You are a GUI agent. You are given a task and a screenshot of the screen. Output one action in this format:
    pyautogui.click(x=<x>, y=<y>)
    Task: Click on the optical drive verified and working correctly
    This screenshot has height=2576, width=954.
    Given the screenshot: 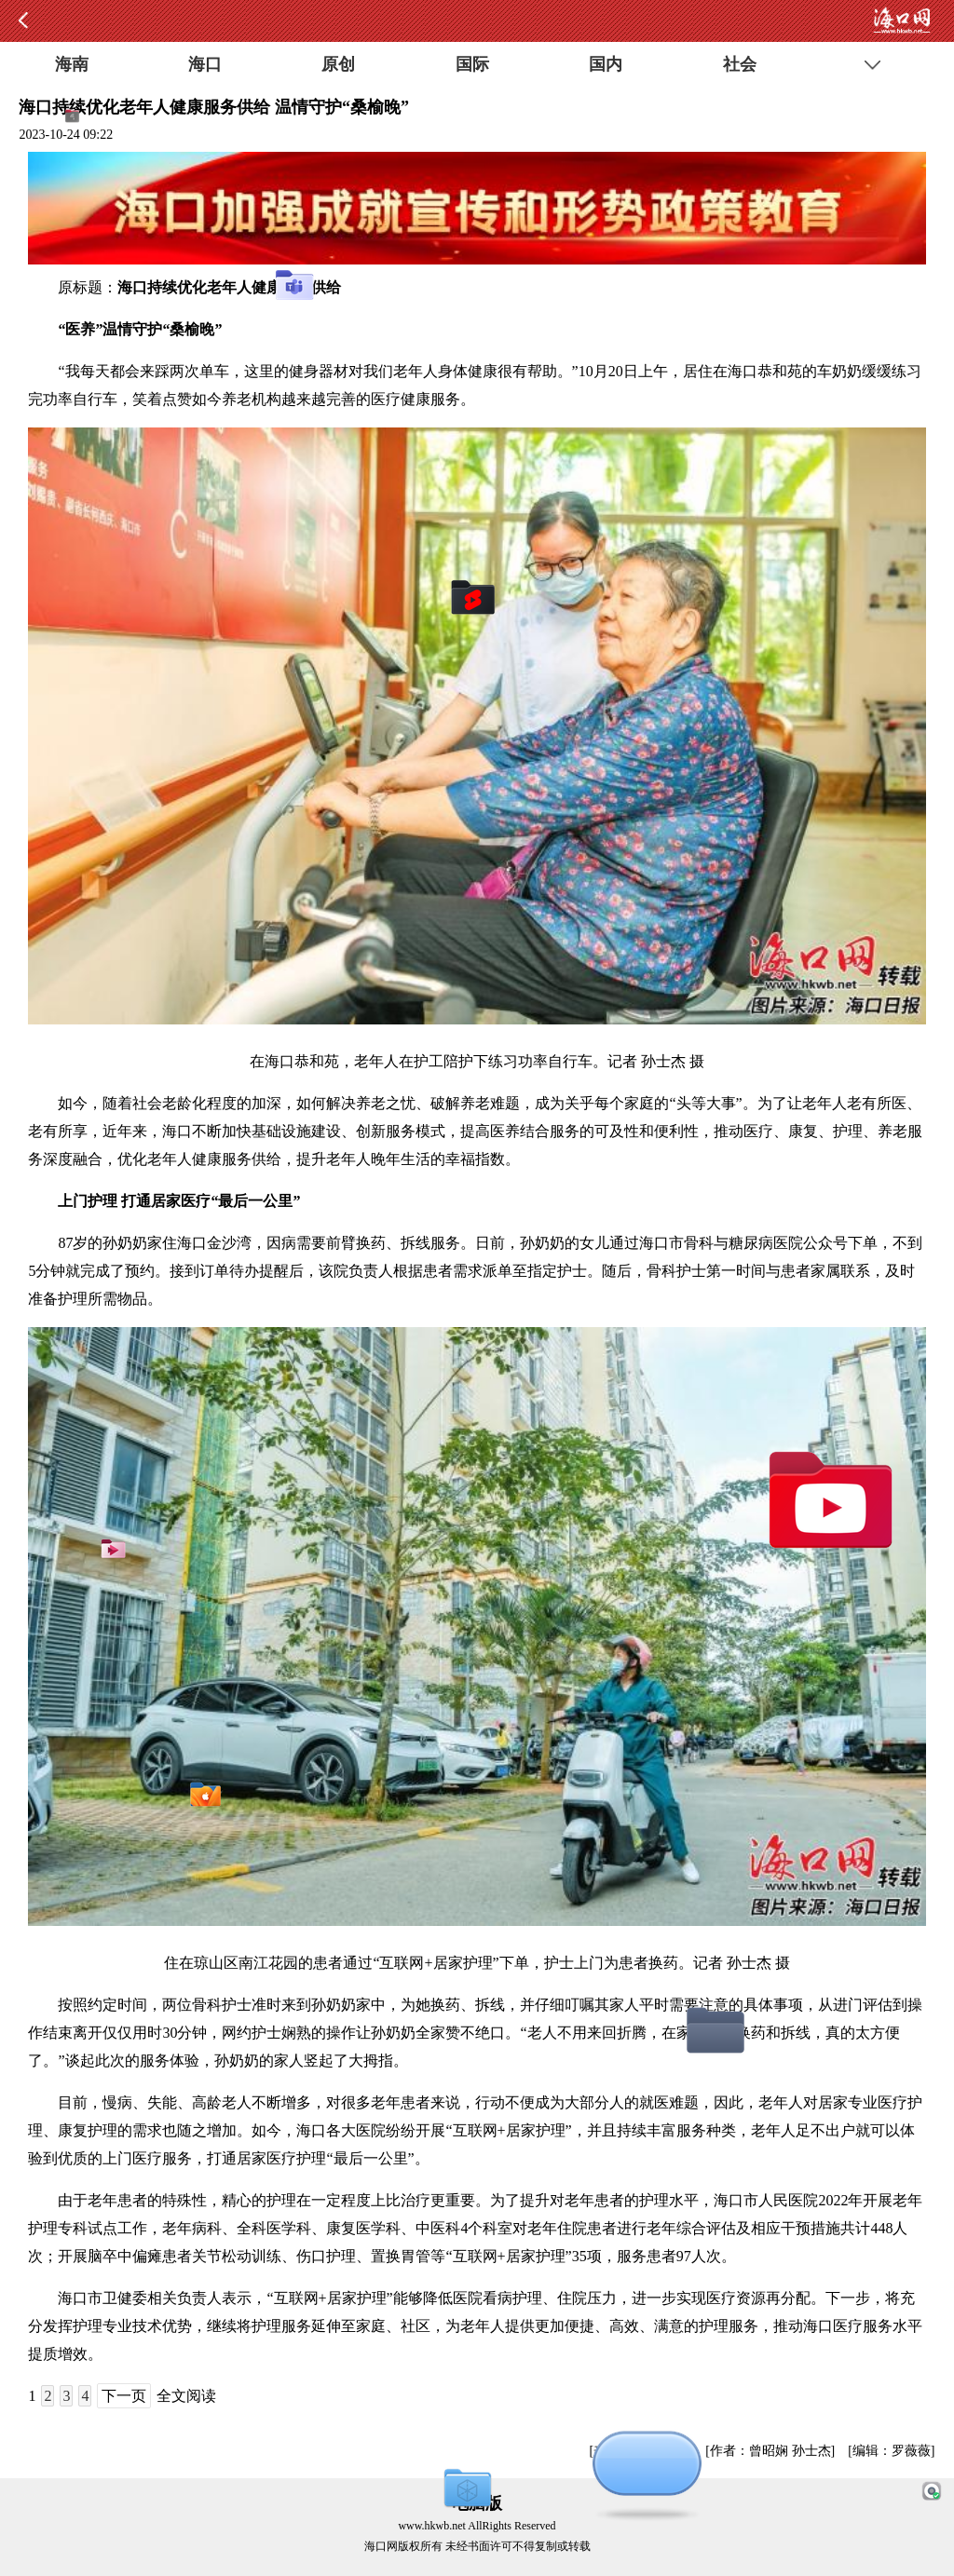 What is the action you would take?
    pyautogui.click(x=932, y=2491)
    